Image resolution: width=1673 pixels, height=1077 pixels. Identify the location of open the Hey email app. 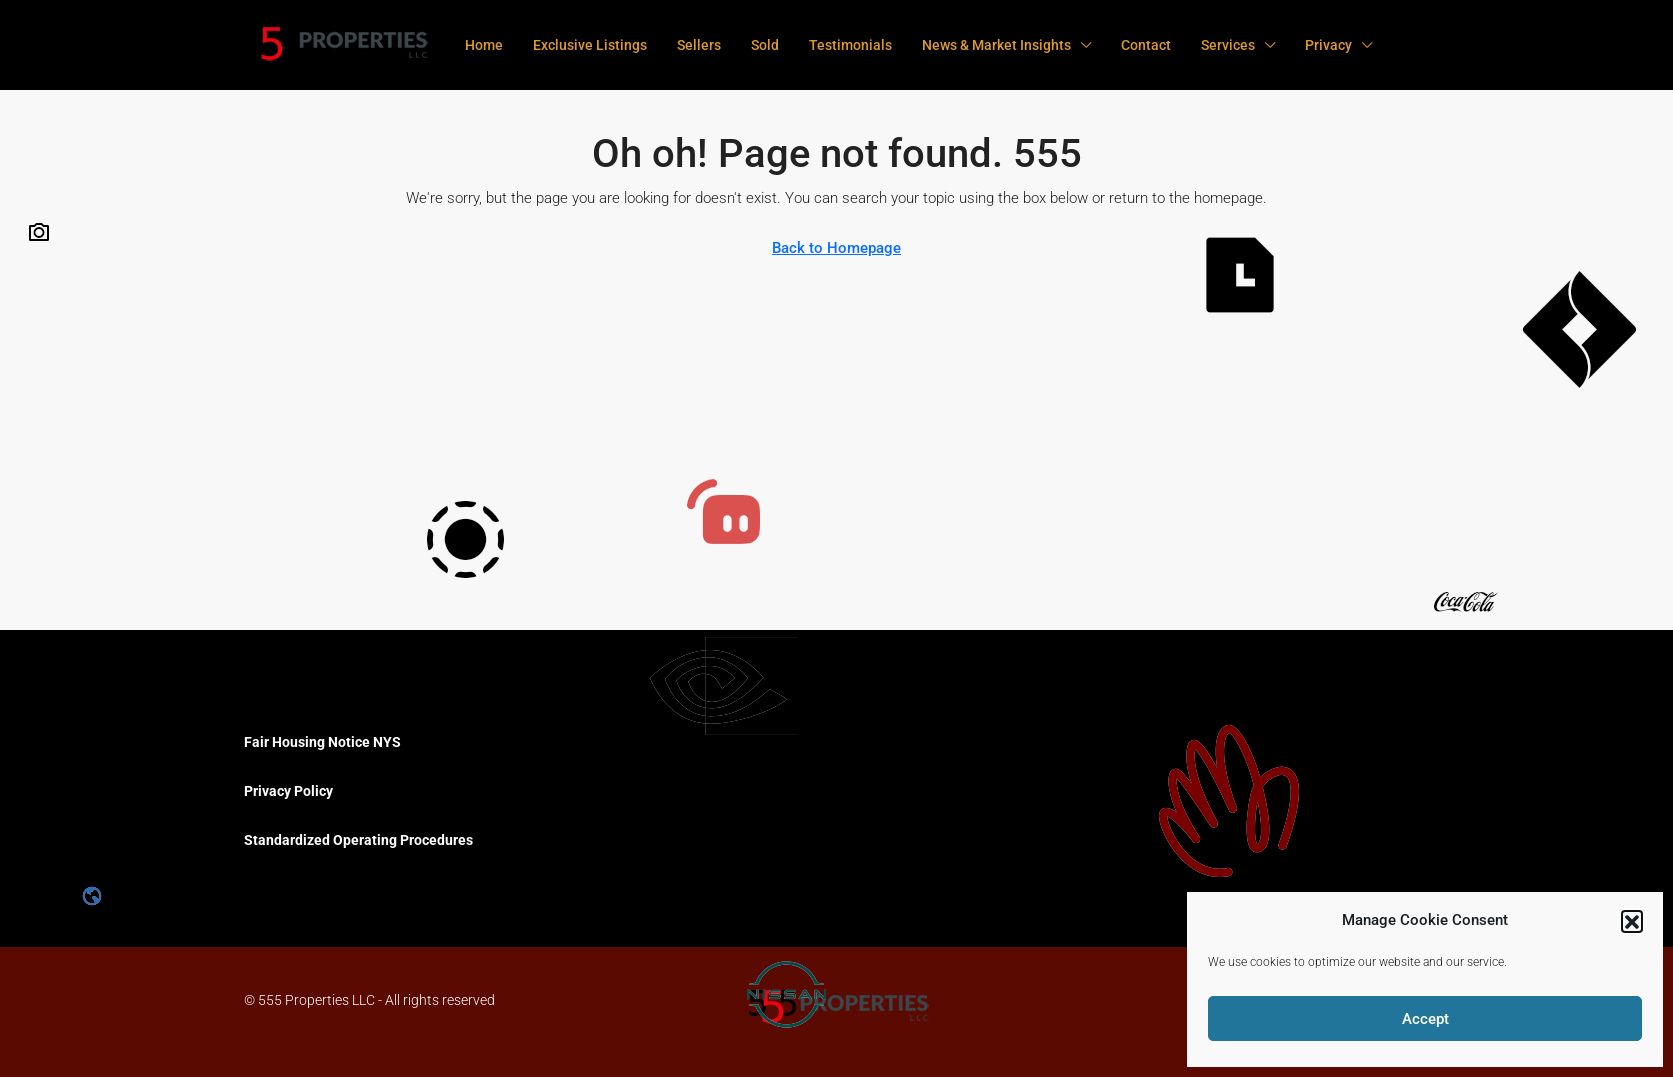
(1229, 801).